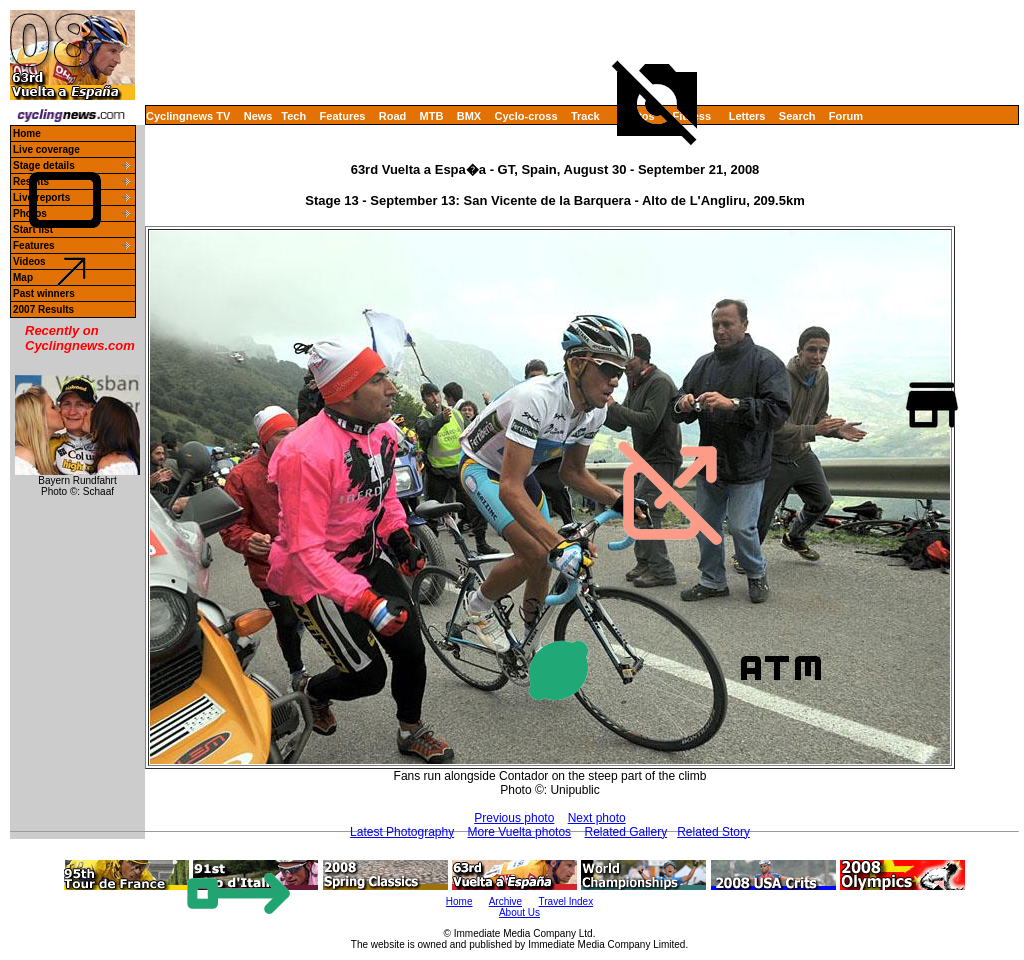  Describe the element at coordinates (558, 670) in the screenshot. I see `indicates citrus or lemon flavor` at that location.